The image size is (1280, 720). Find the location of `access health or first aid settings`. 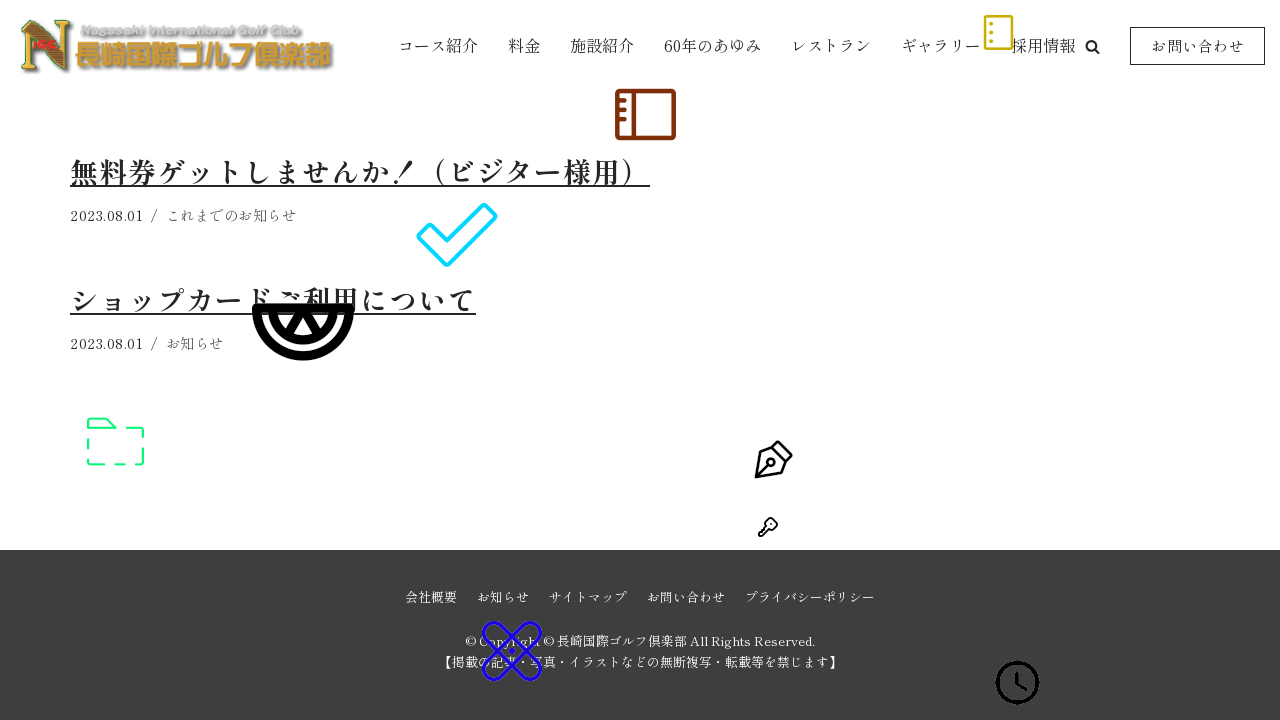

access health or first aid settings is located at coordinates (512, 651).